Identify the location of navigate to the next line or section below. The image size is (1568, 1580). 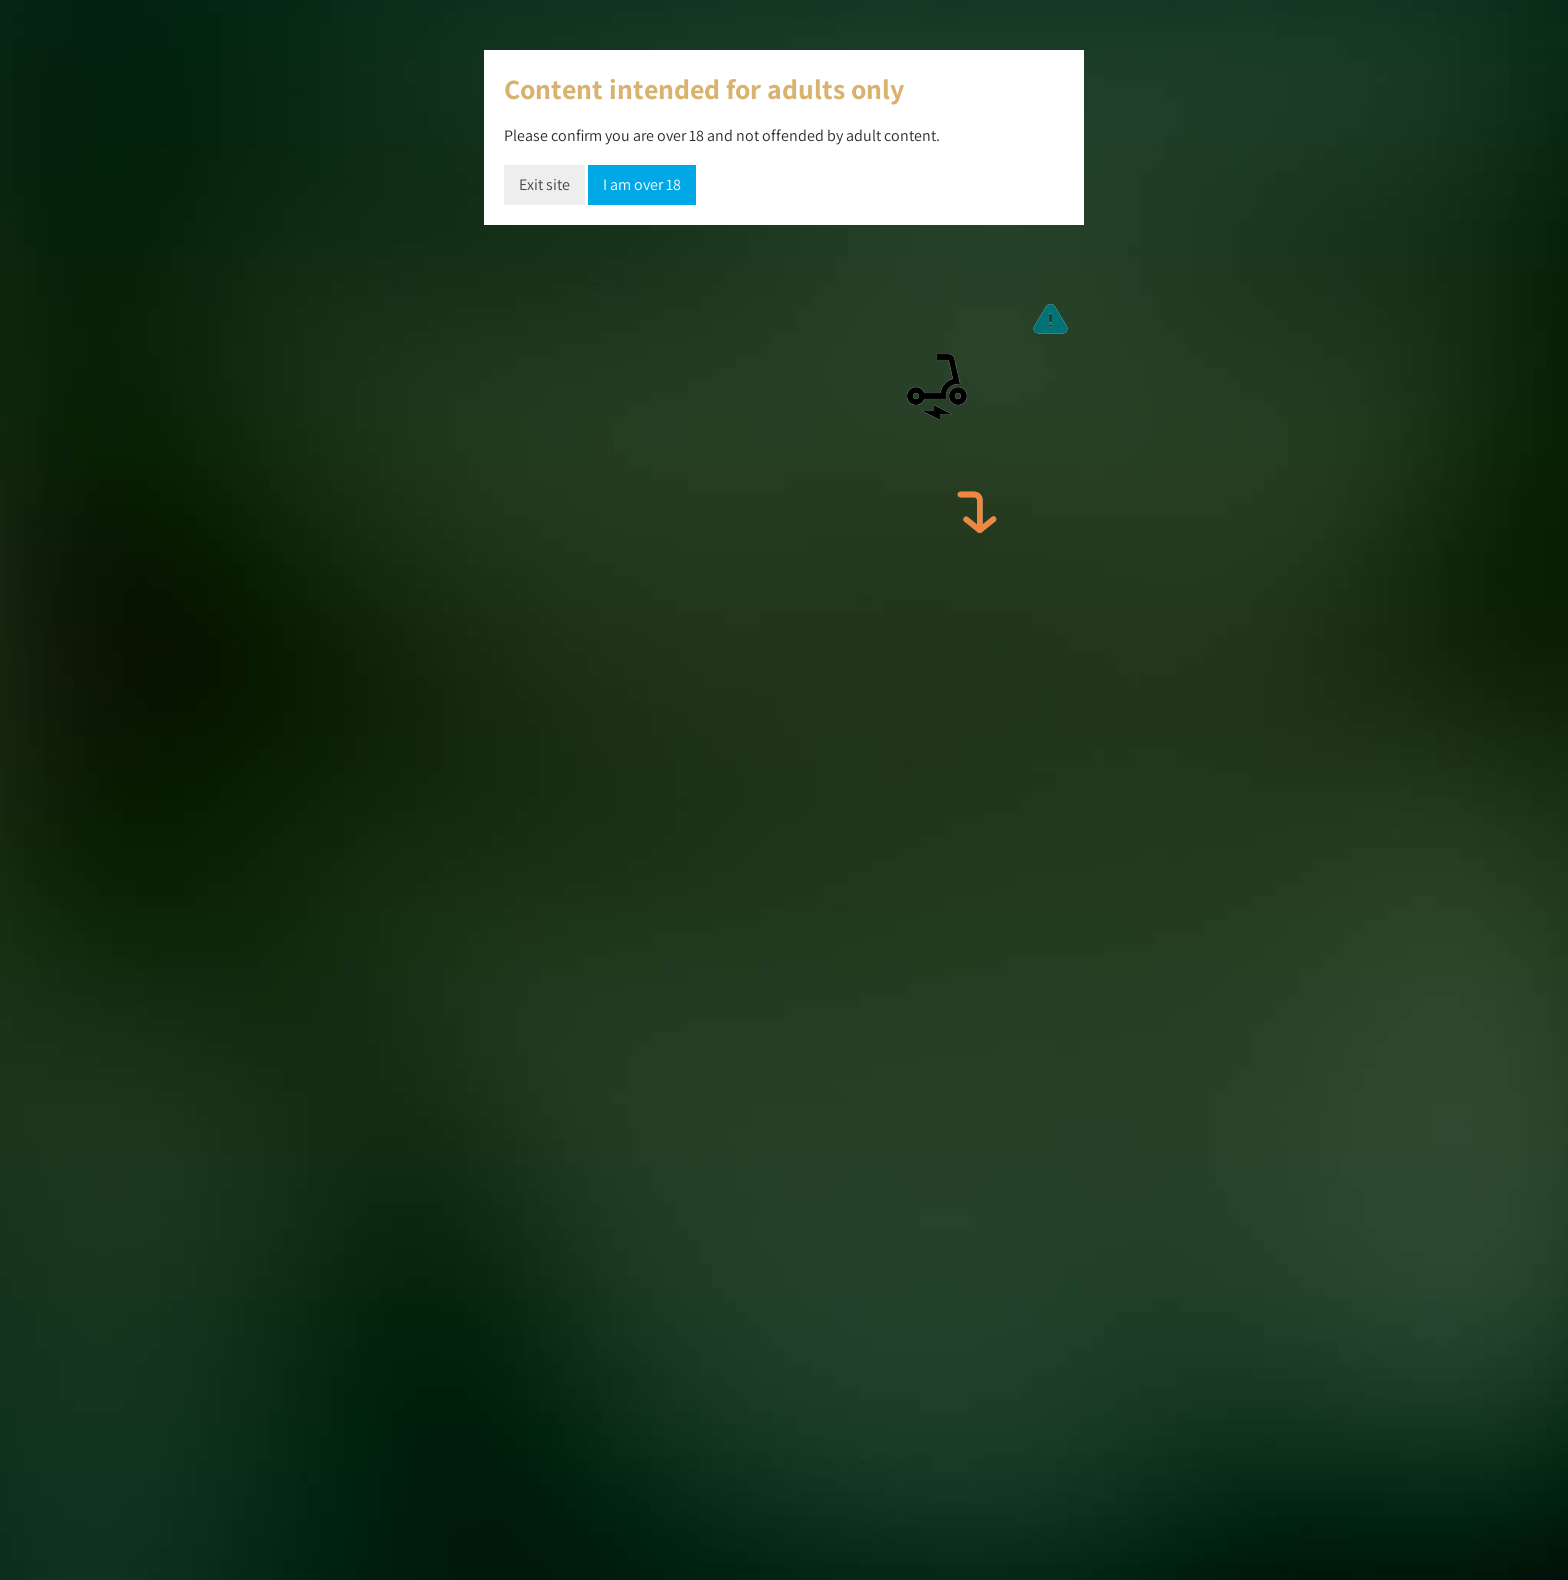
(977, 511).